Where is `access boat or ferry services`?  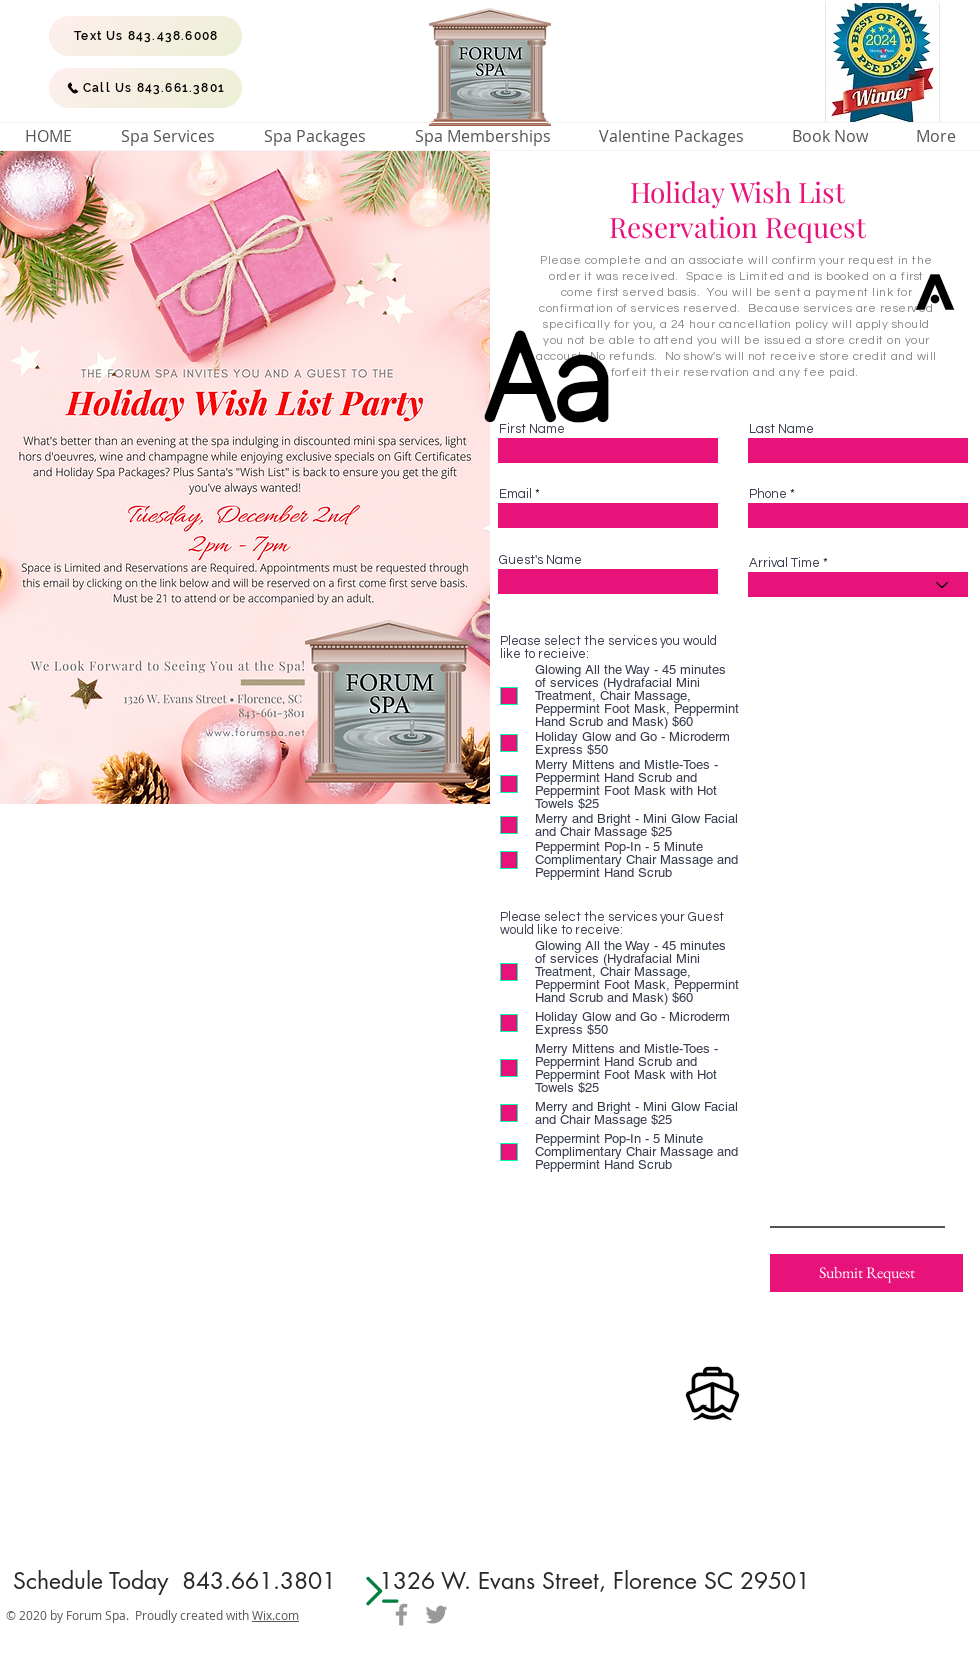
access boat or ferry services is located at coordinates (712, 1393).